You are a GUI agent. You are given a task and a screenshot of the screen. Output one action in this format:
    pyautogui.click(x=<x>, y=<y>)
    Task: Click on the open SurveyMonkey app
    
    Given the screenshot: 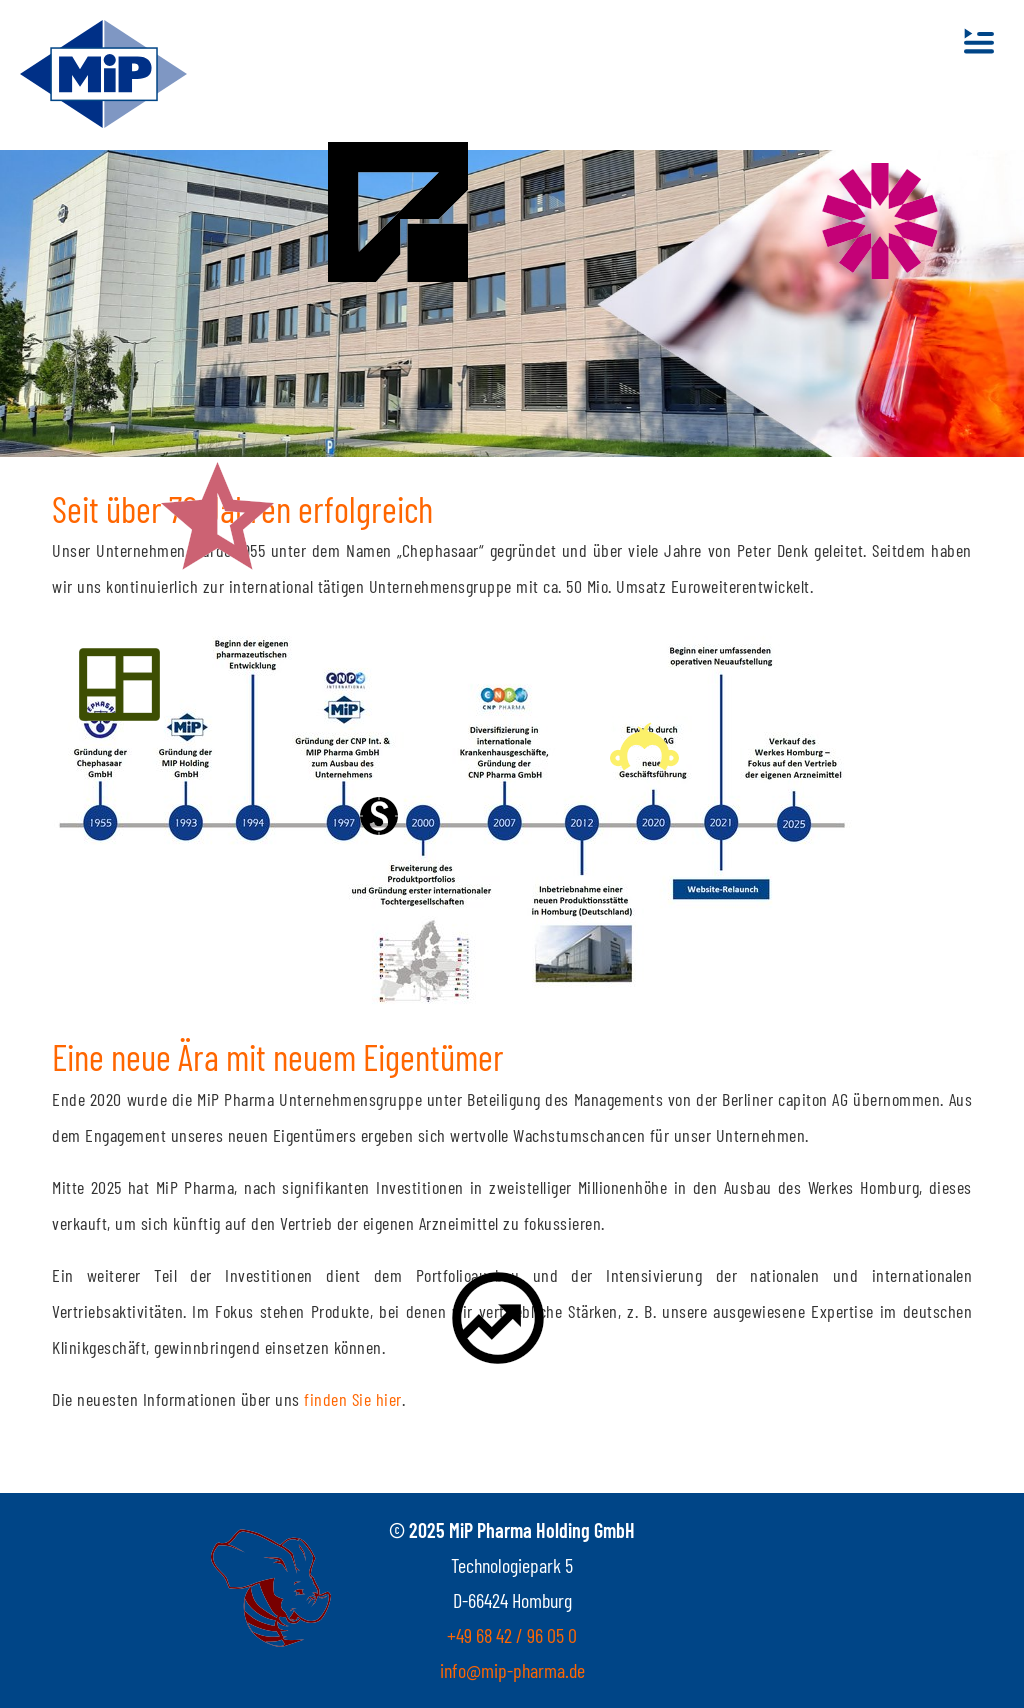 What is the action you would take?
    pyautogui.click(x=644, y=746)
    